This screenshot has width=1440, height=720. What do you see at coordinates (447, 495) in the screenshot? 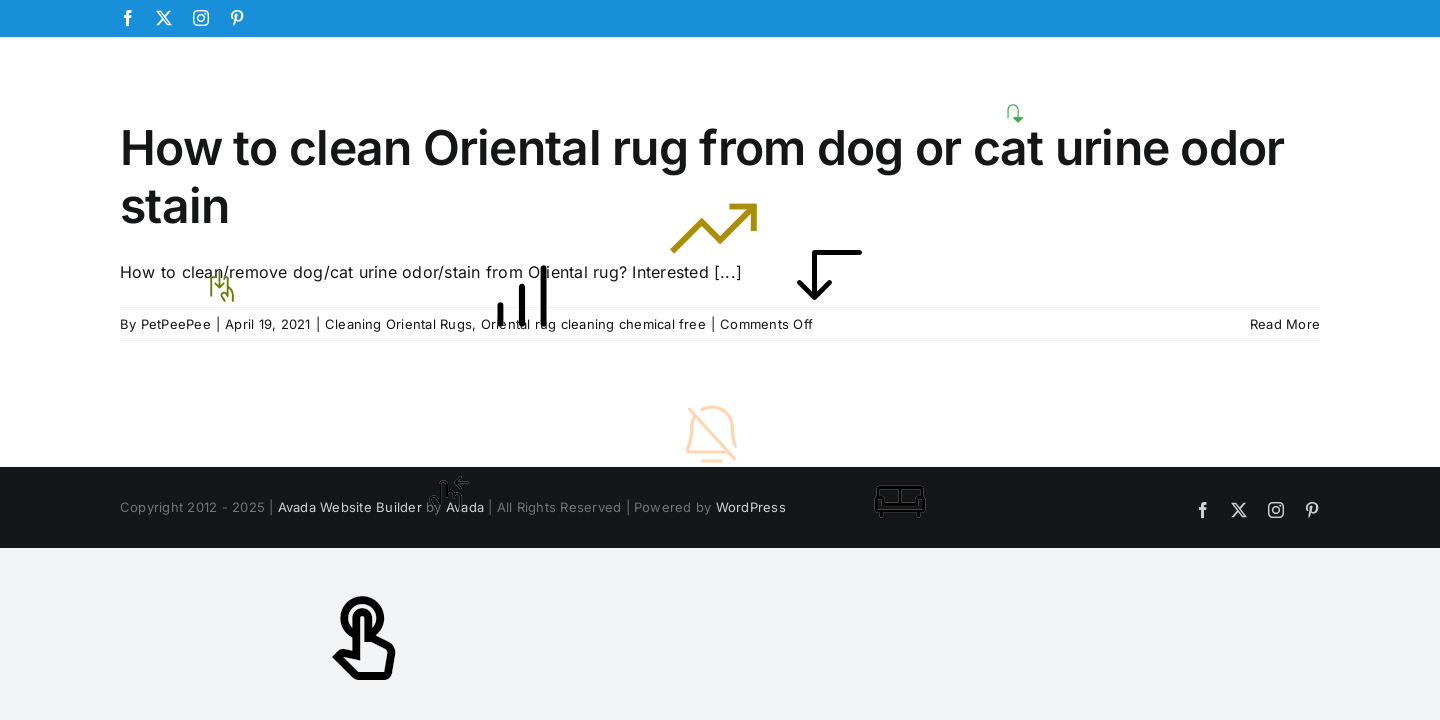
I see `swipe left to navigate or dismiss` at bounding box center [447, 495].